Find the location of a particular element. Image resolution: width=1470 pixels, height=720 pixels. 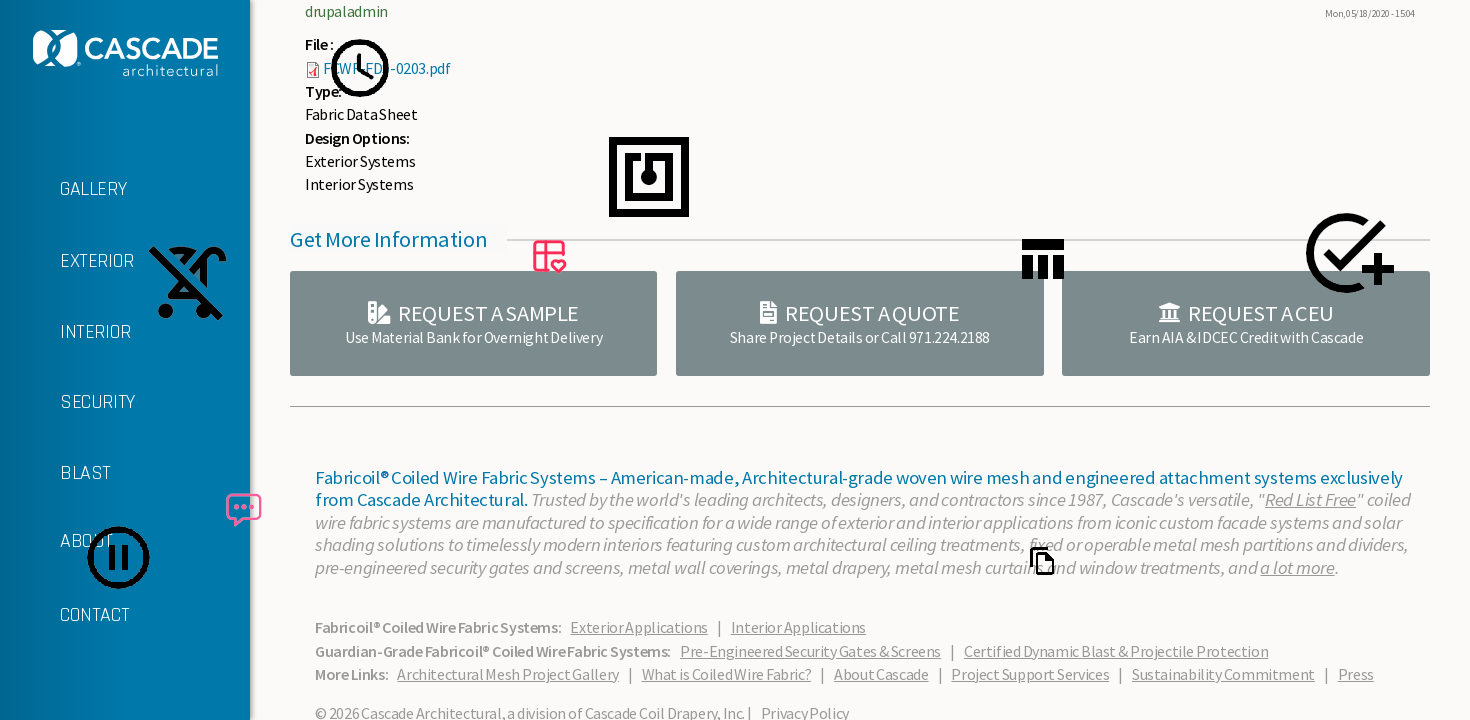

view data in table format is located at coordinates (1042, 259).